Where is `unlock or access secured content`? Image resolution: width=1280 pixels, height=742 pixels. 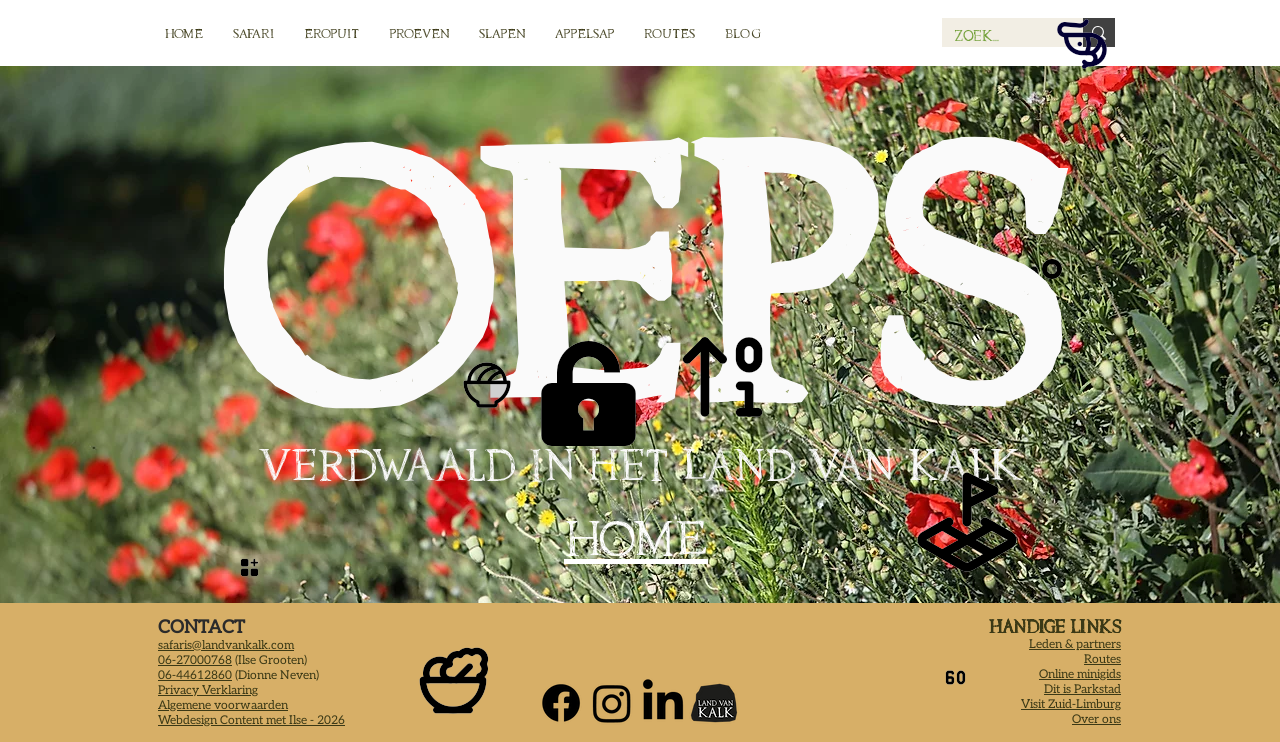
unlock or access secured content is located at coordinates (588, 393).